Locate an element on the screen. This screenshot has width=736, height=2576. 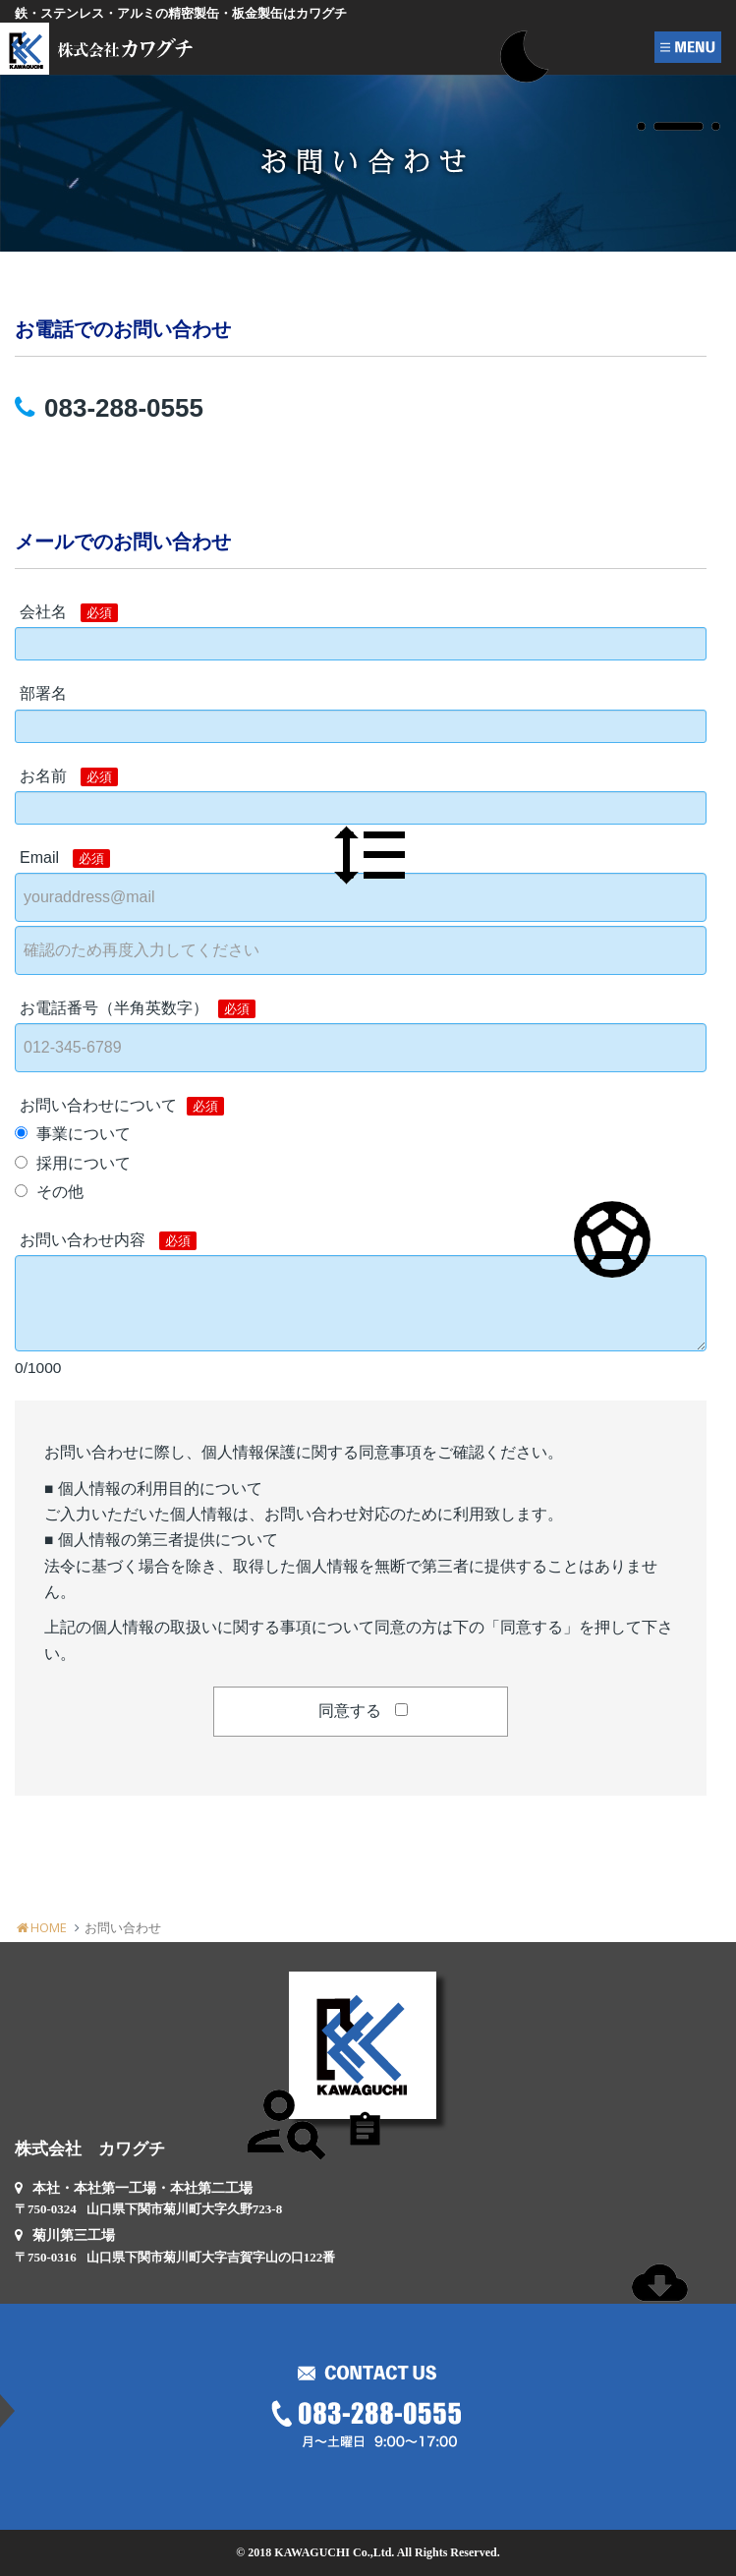
adjust line spacing in text is located at coordinates (370, 855).